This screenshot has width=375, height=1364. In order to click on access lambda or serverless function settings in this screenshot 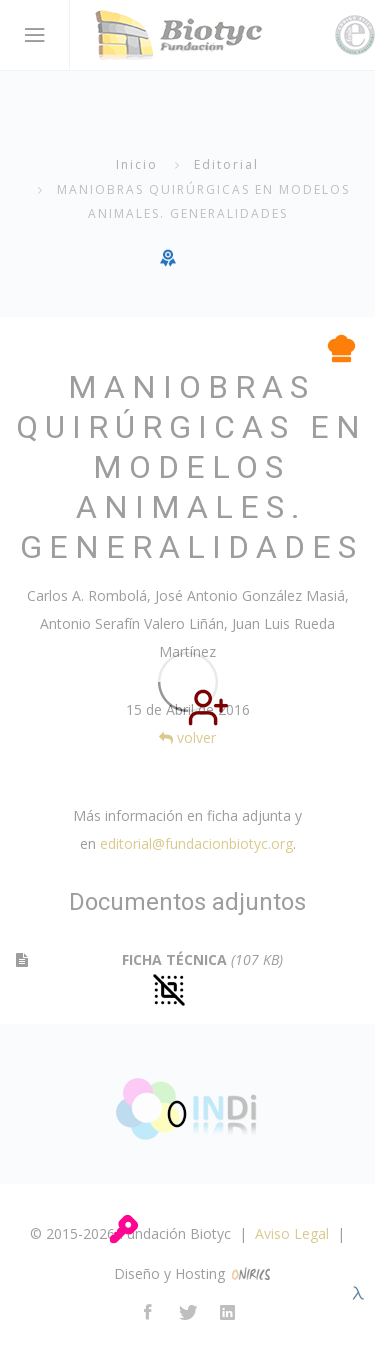, I will do `click(358, 1293)`.